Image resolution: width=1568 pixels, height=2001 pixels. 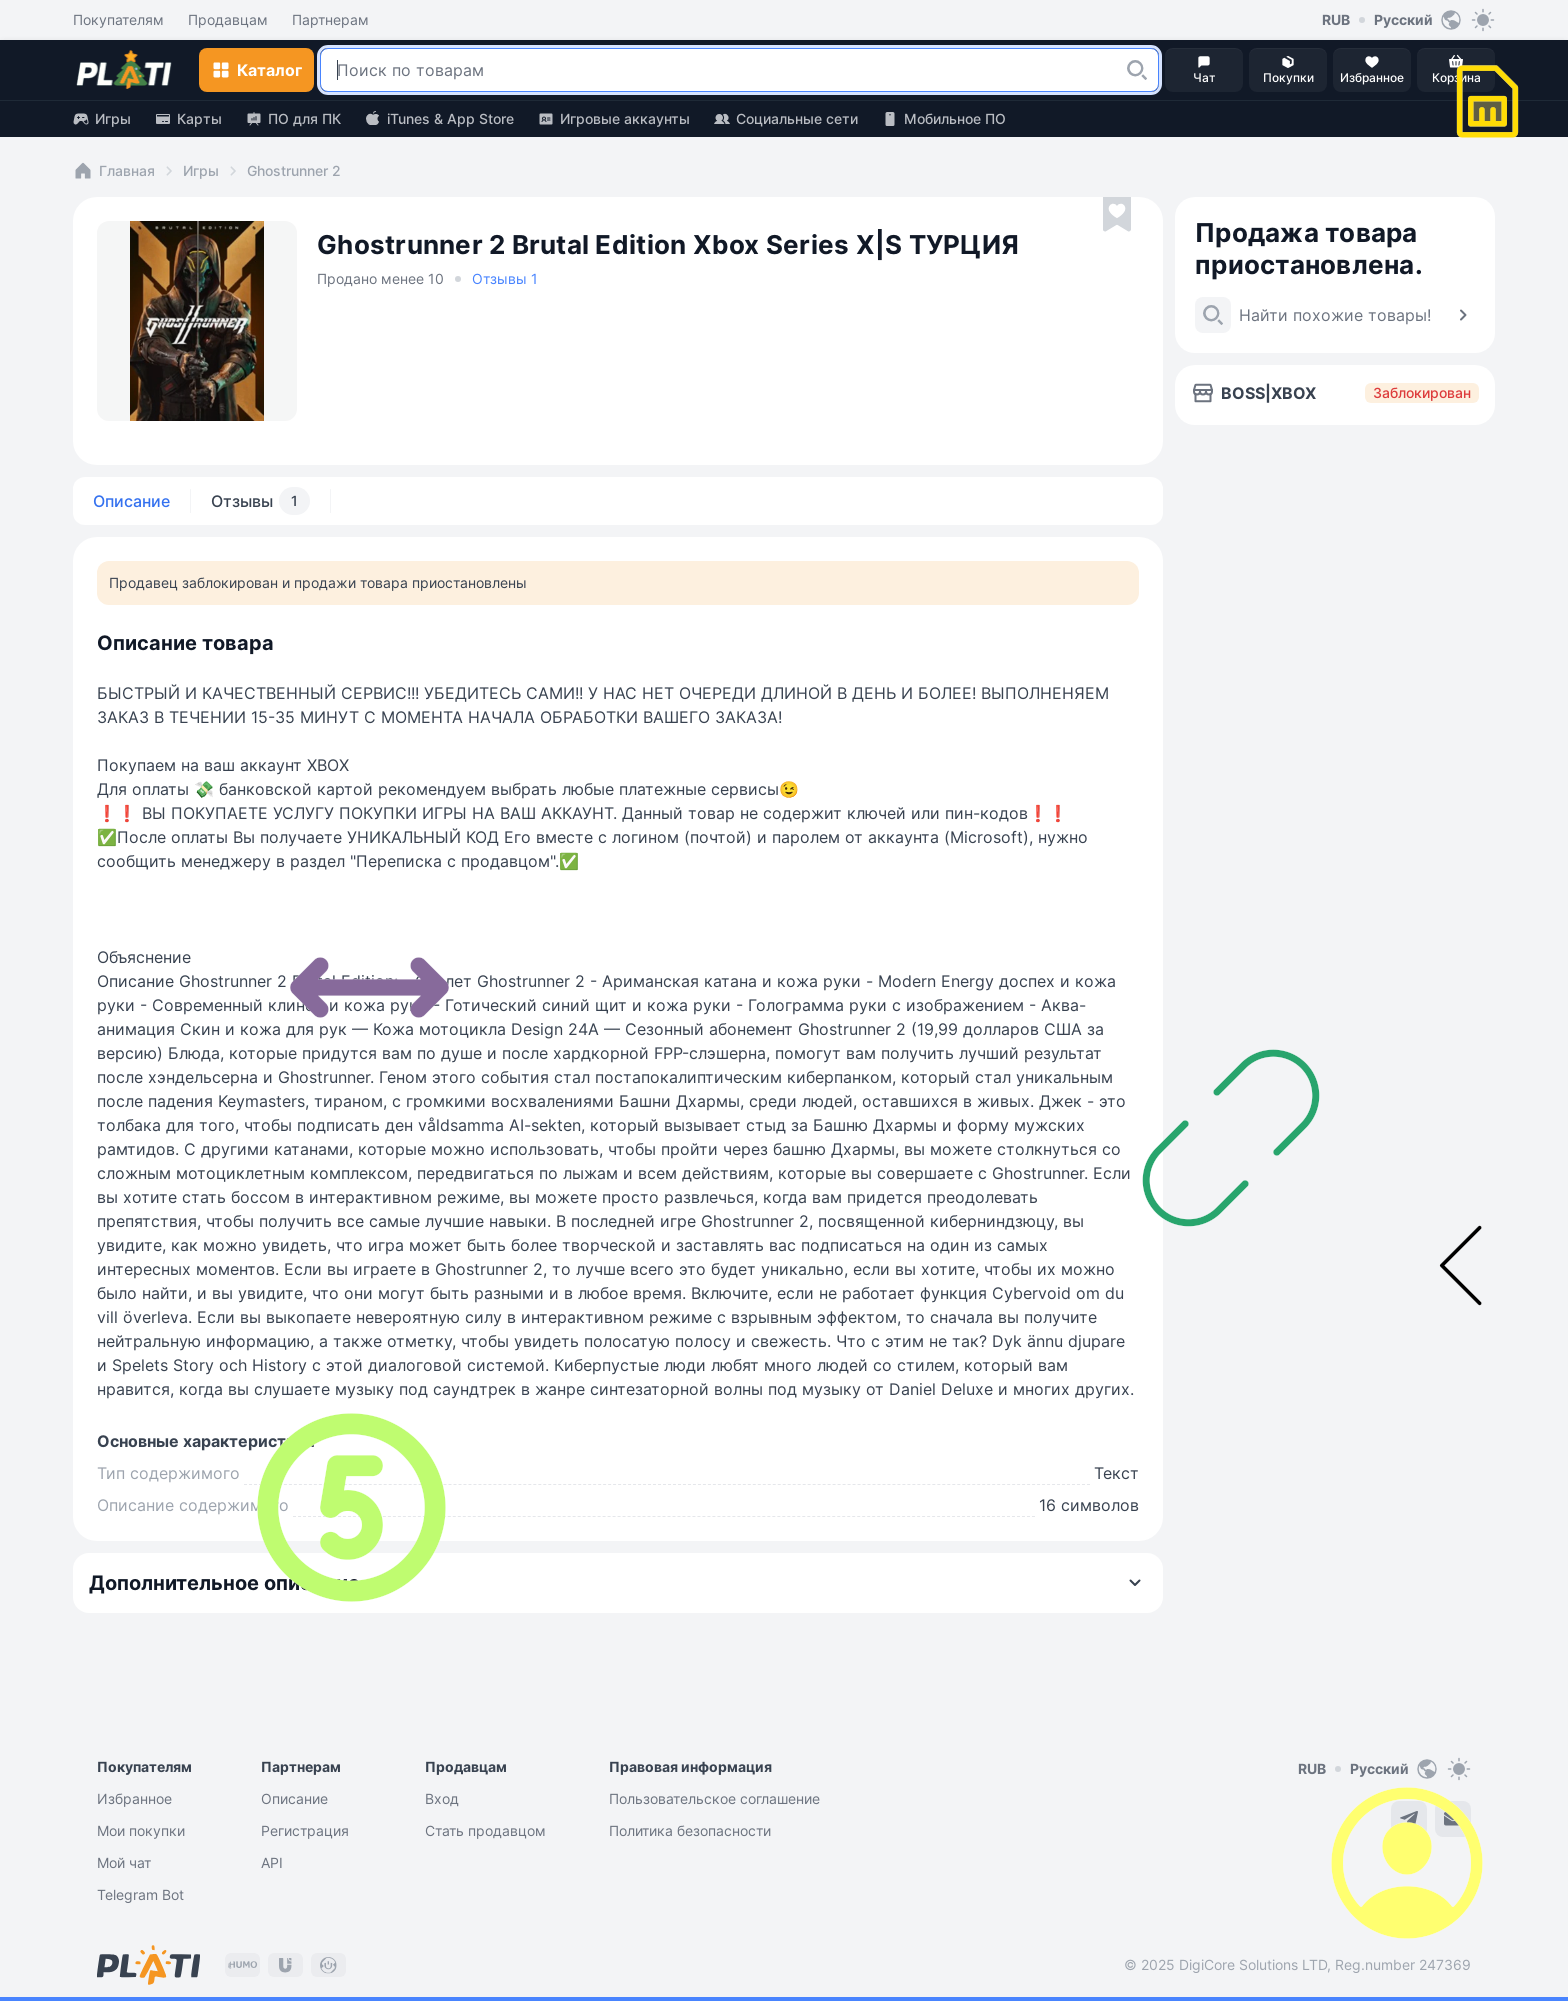 I want to click on indicates step five in a numbered sequence, so click(x=351, y=1507).